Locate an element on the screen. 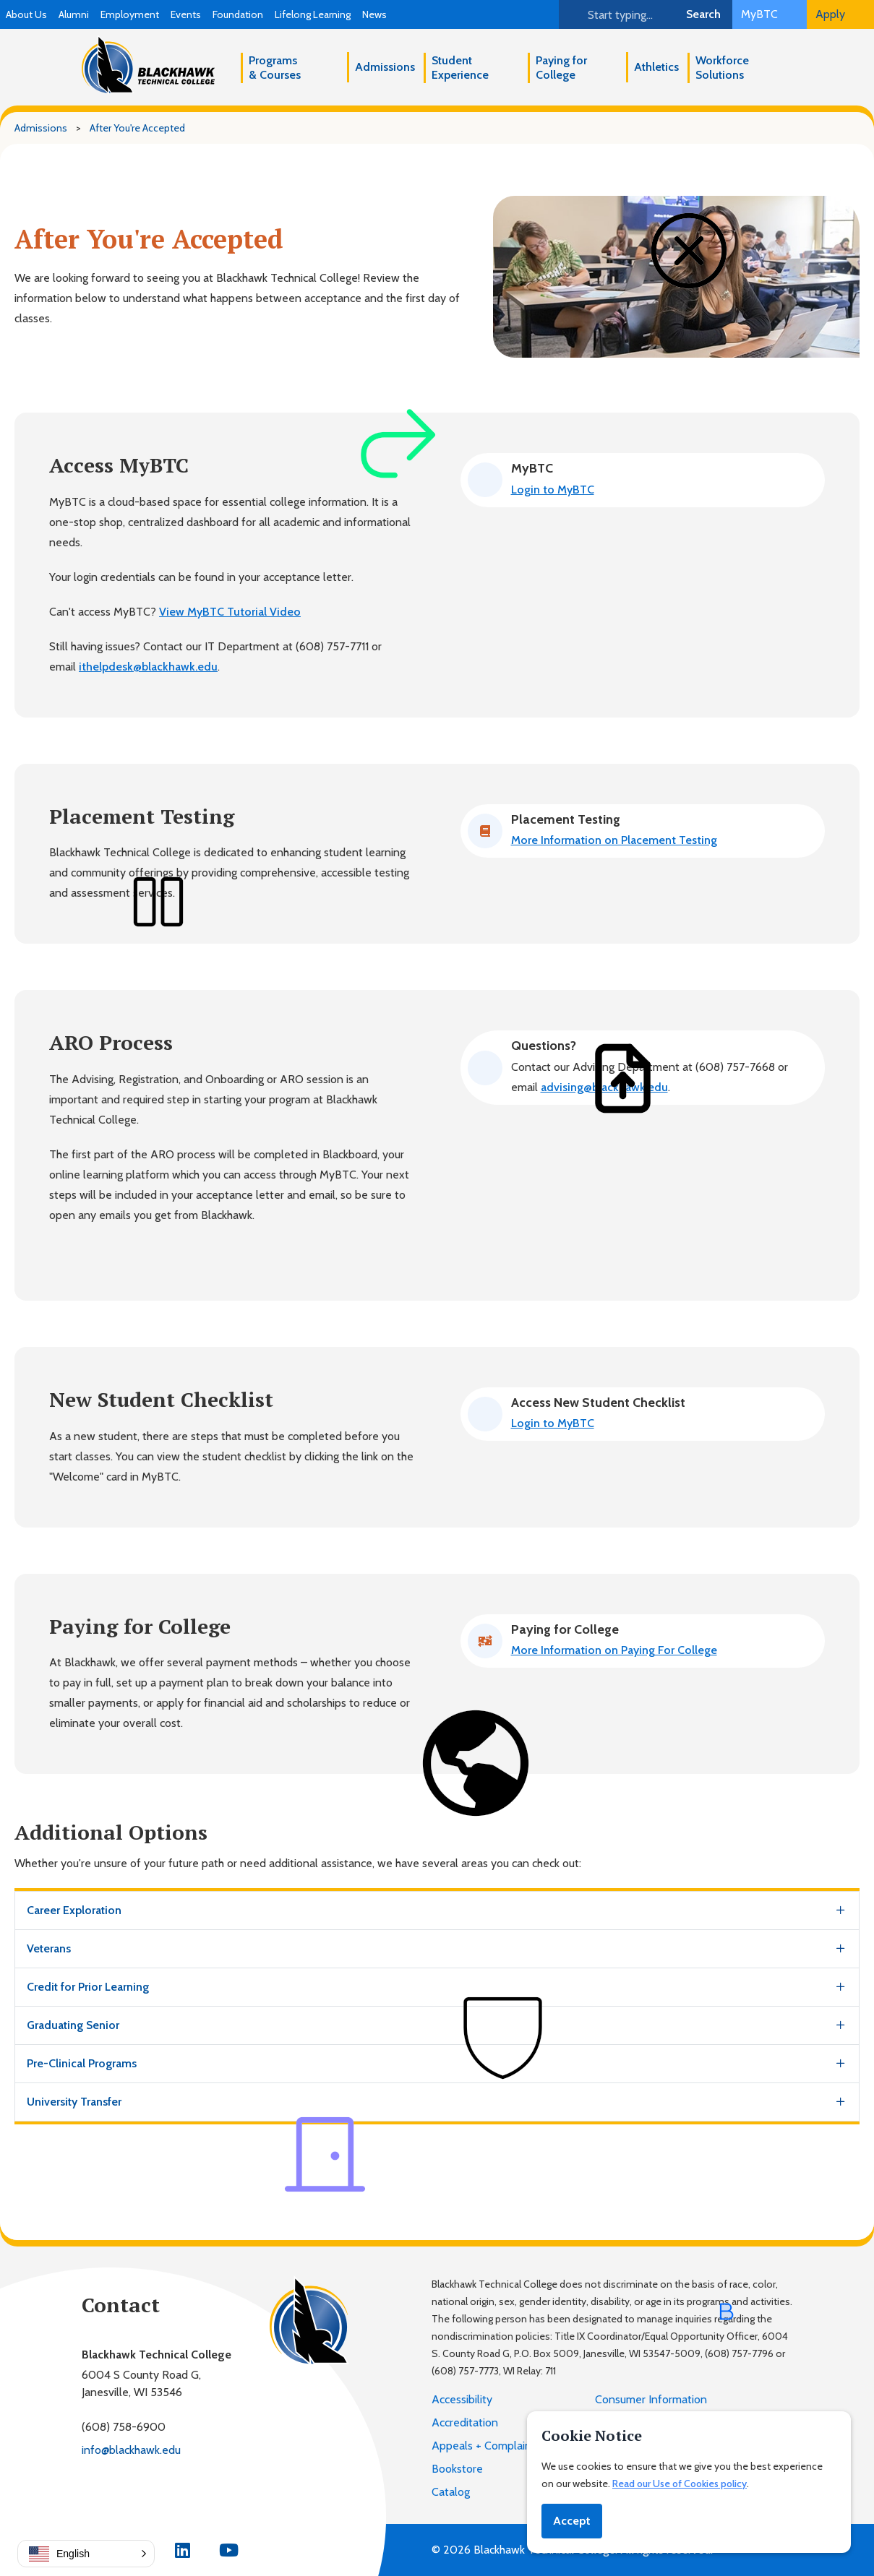 Image resolution: width=874 pixels, height=2576 pixels. apply bold formatting to selected text is located at coordinates (725, 2312).